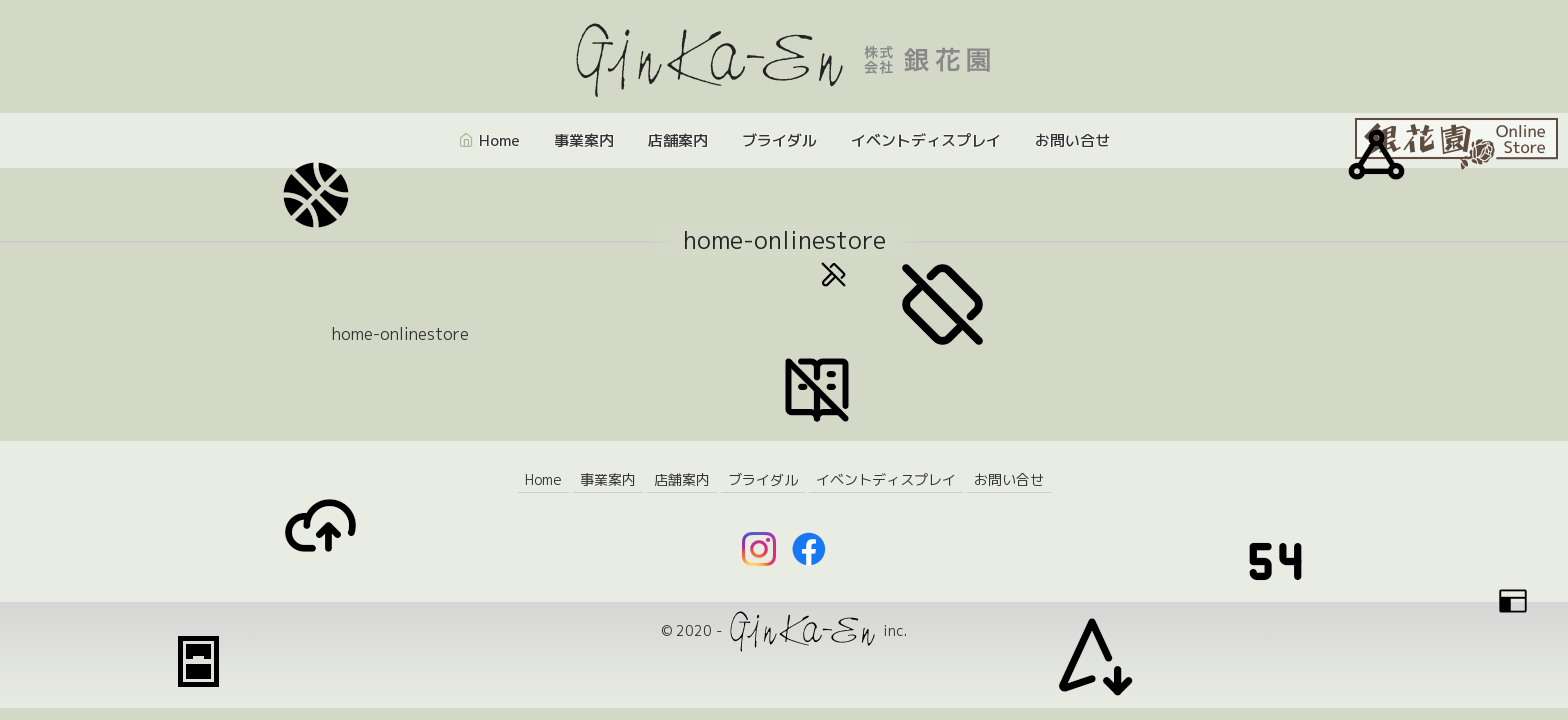  Describe the element at coordinates (1376, 154) in the screenshot. I see `view ring network topology` at that location.